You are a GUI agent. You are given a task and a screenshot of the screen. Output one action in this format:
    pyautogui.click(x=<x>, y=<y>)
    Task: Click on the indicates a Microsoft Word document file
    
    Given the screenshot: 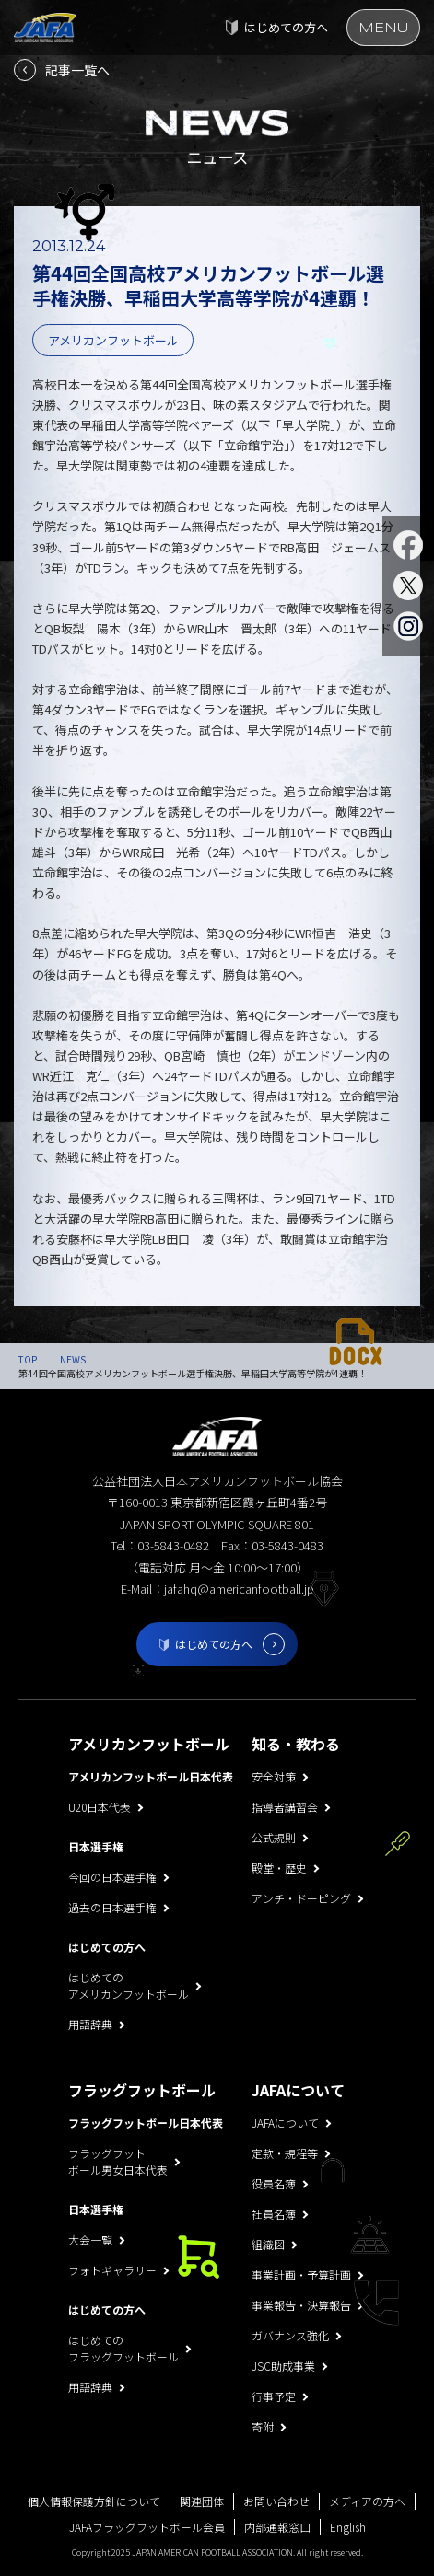 What is the action you would take?
    pyautogui.click(x=355, y=1341)
    